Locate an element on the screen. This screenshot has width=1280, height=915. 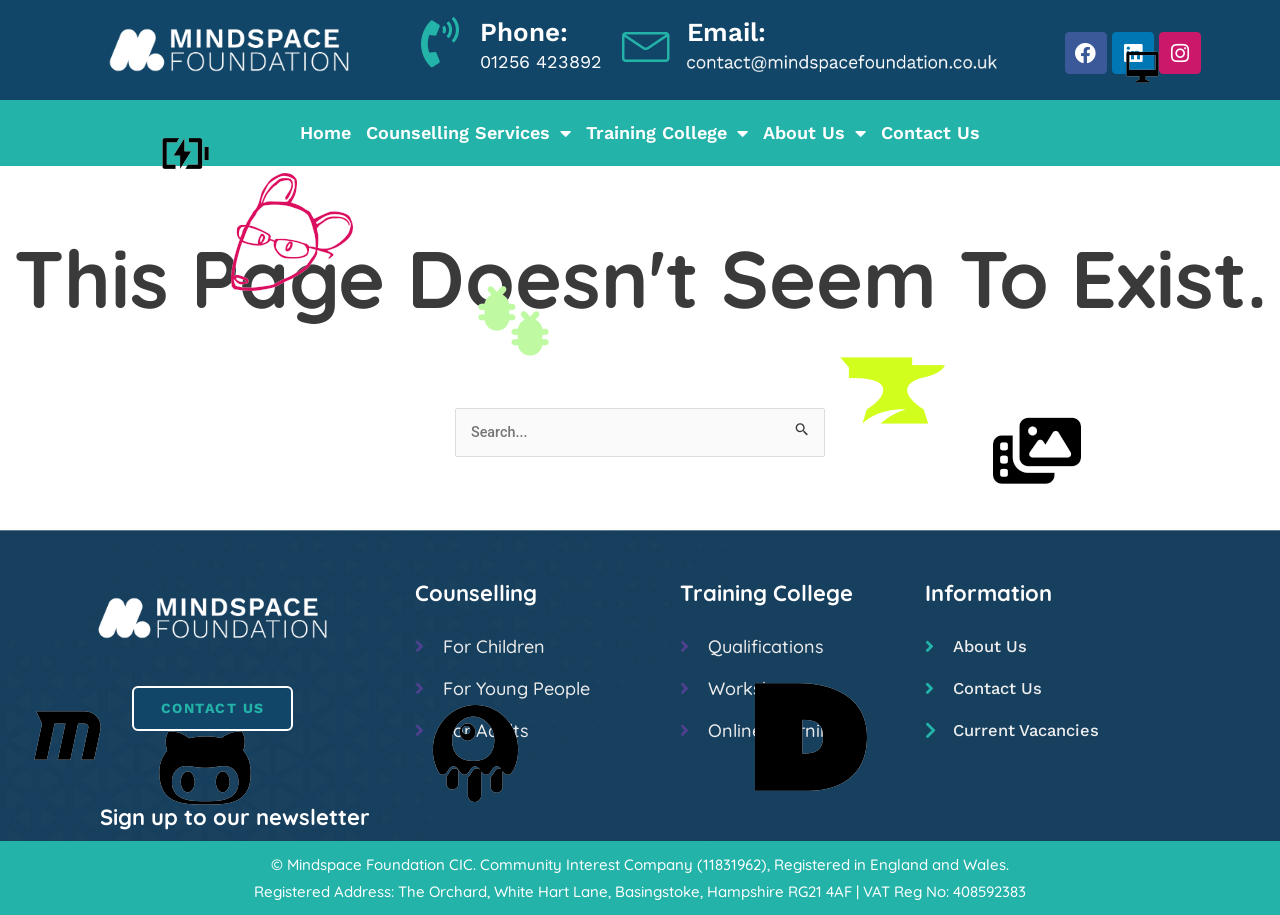
maxcdn logo - content delivery network service is located at coordinates (67, 735).